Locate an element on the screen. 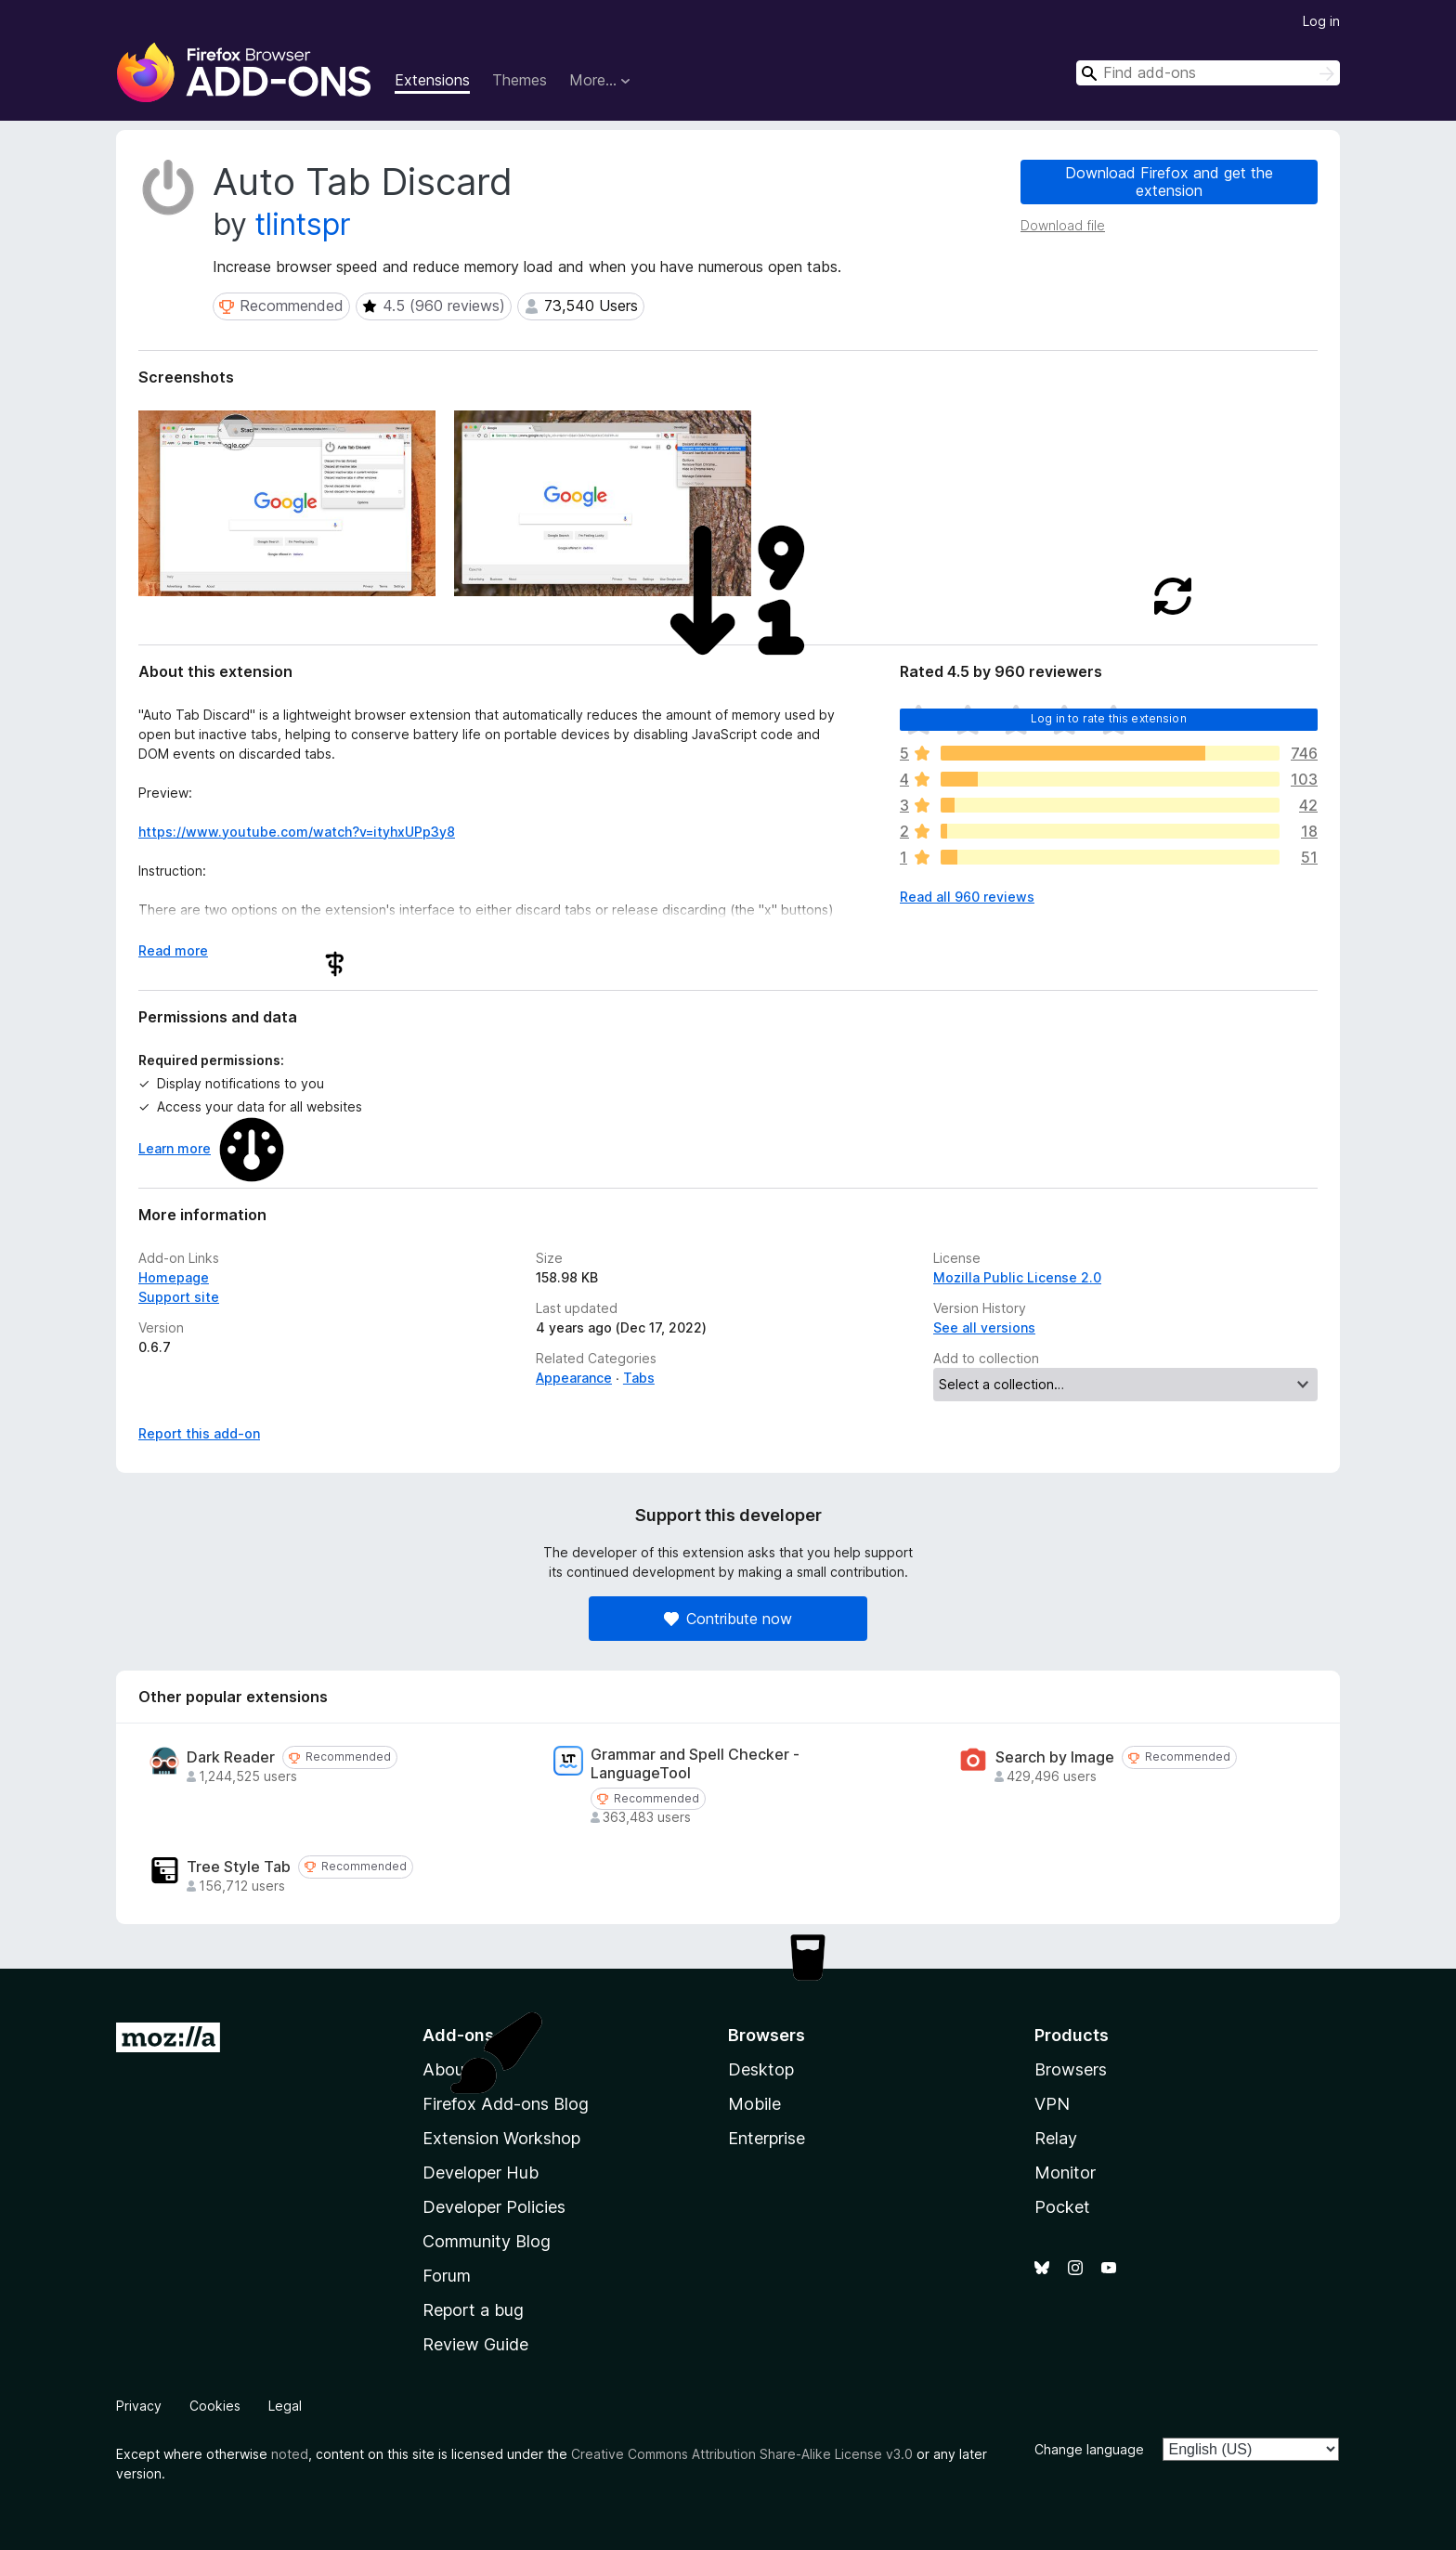 The height and width of the screenshot is (2550, 1456). access medical or healthcare services is located at coordinates (335, 964).